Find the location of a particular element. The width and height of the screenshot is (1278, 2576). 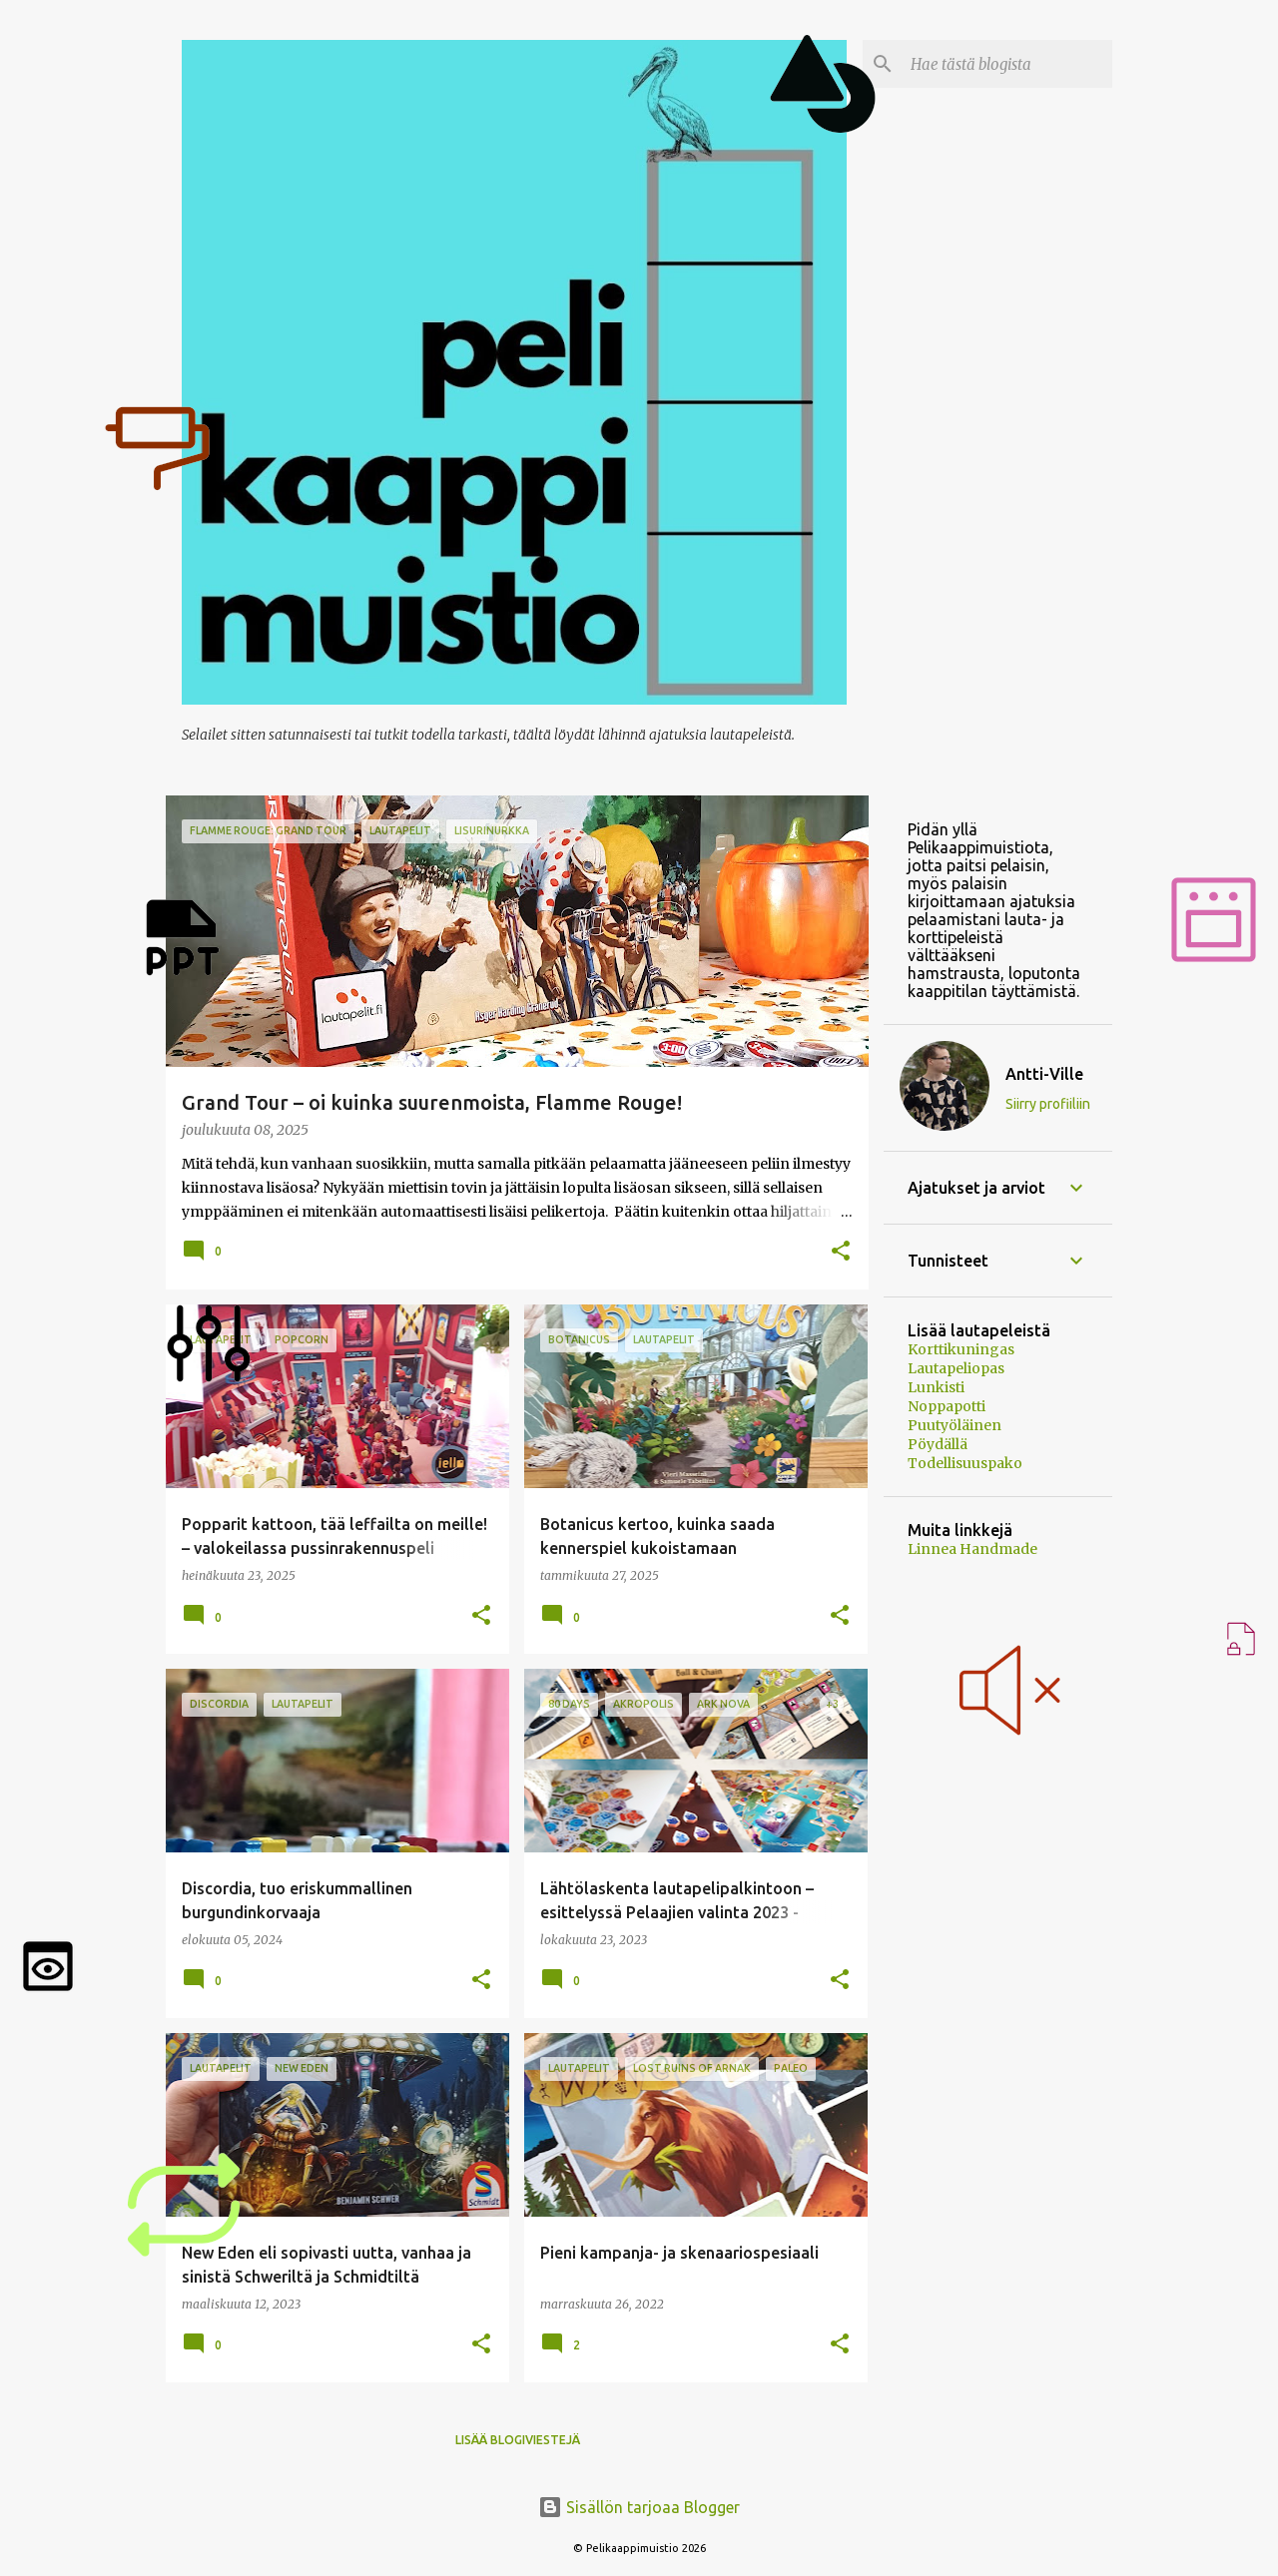

enable repeat mode for media playback is located at coordinates (184, 2205).